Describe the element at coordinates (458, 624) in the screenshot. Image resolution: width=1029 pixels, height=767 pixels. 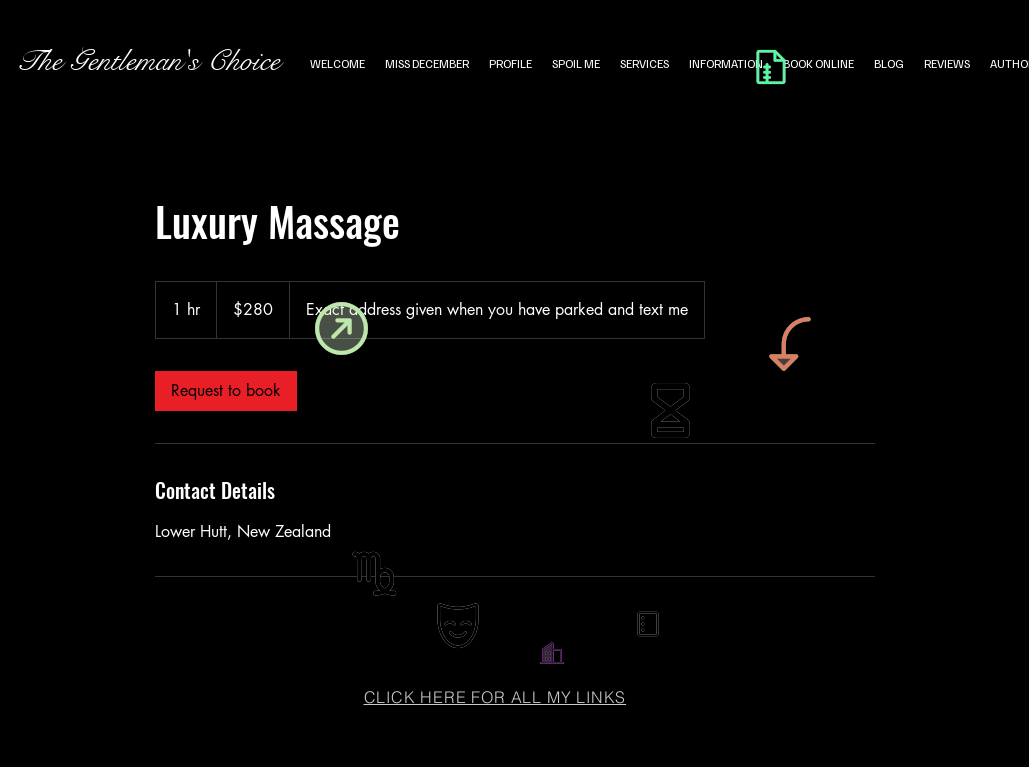
I see `access theater or entertainment mode` at that location.